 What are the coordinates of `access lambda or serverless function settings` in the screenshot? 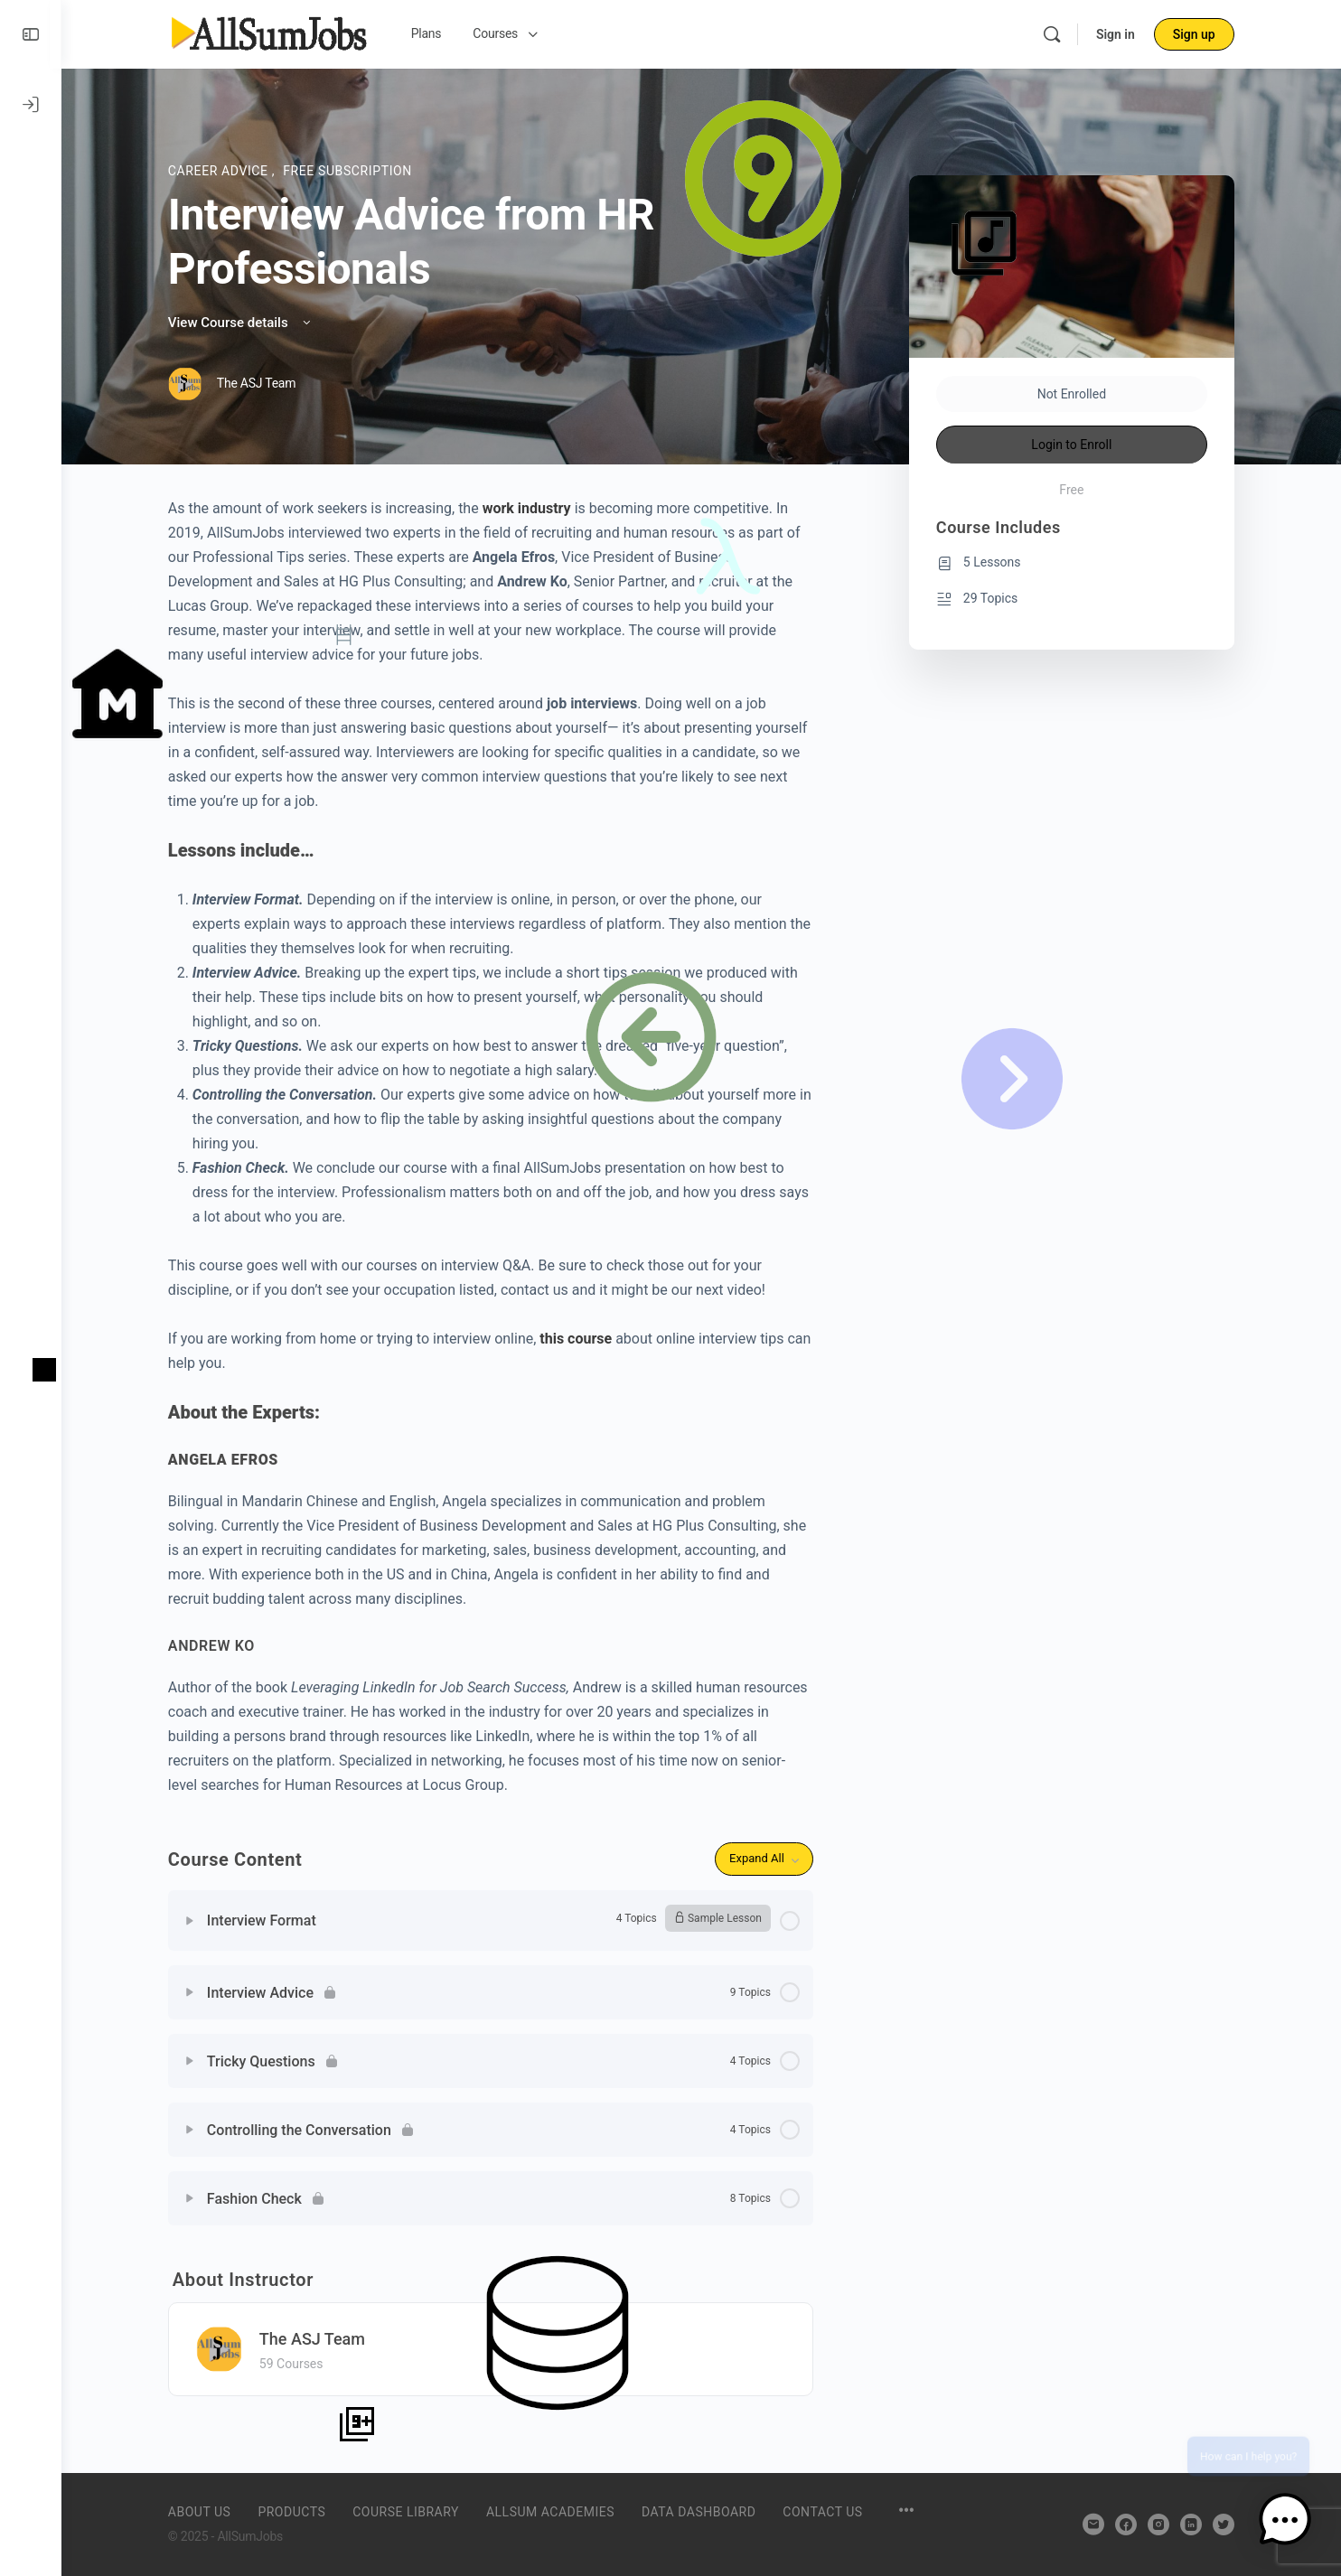 It's located at (726, 556).